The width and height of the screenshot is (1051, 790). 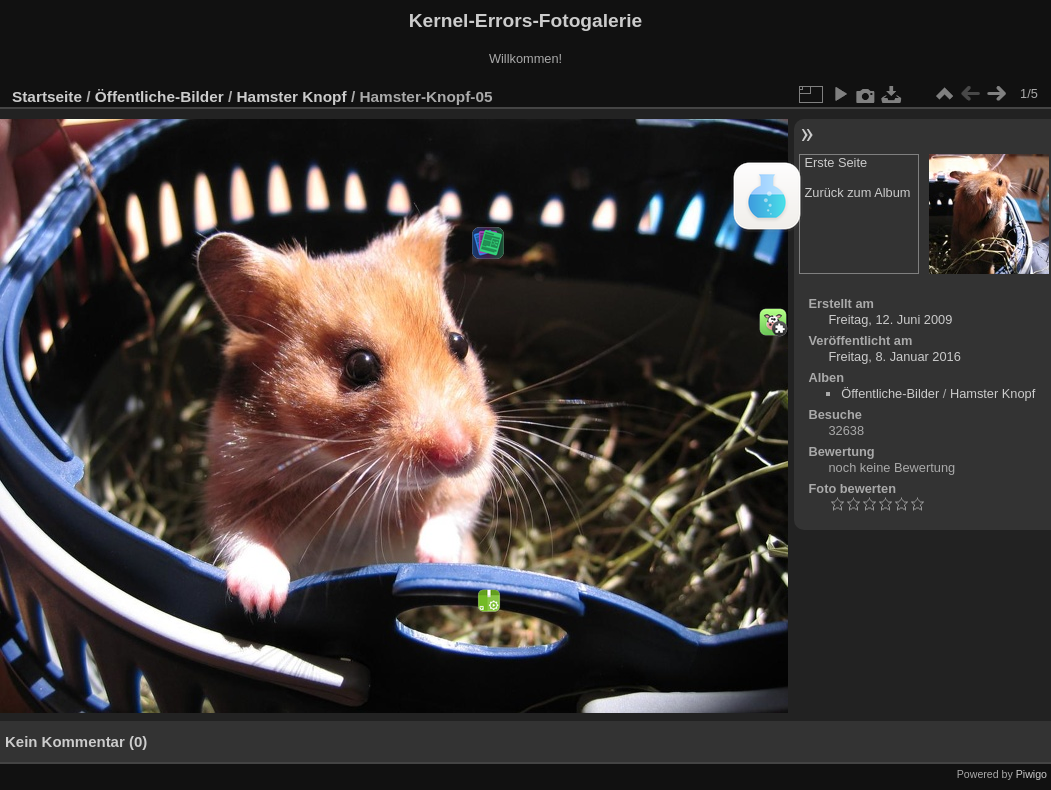 I want to click on open calf audio plugin suite, so click(x=773, y=322).